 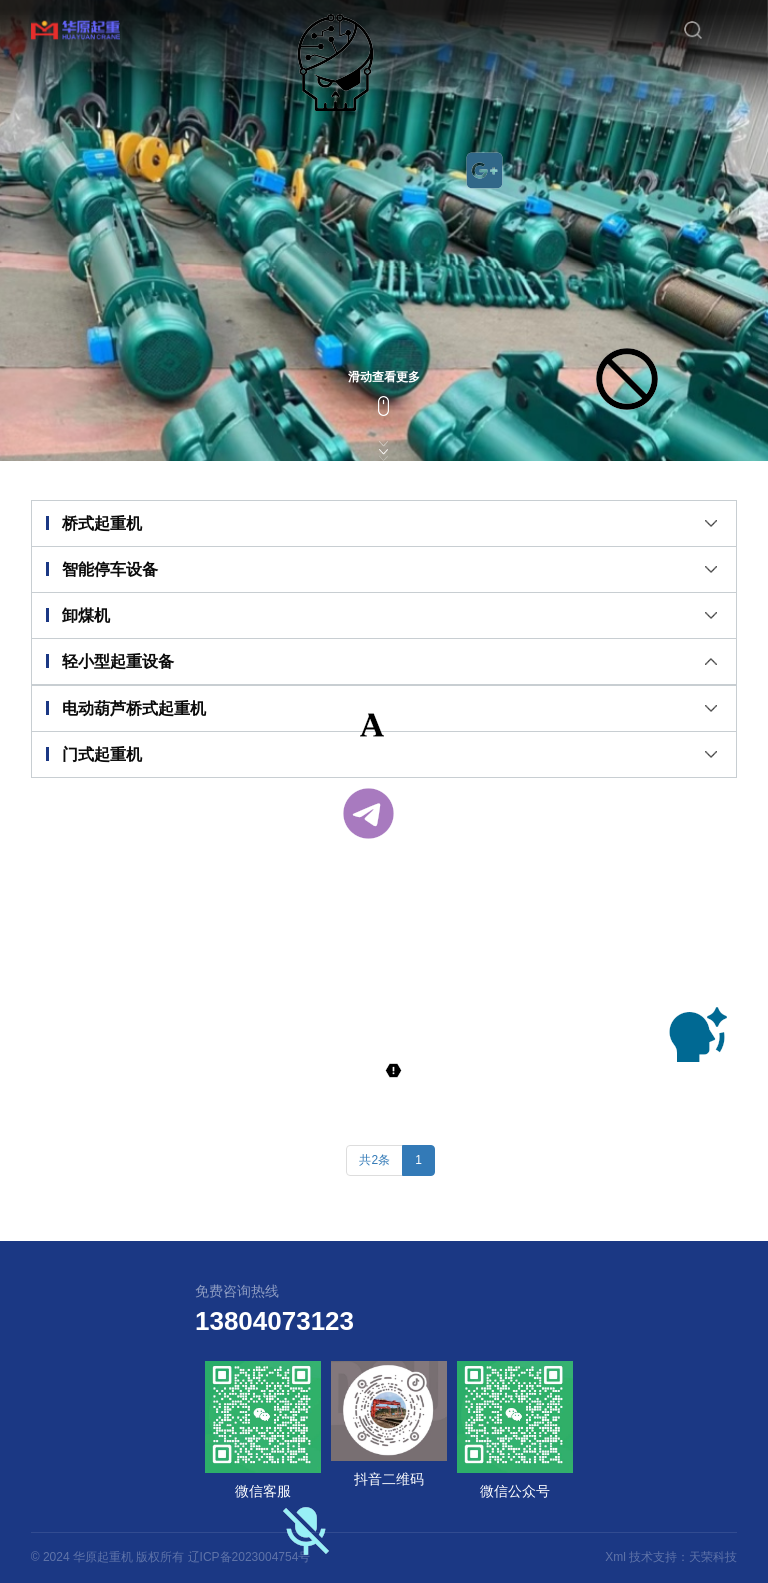 I want to click on open telegram messaging app, so click(x=368, y=813).